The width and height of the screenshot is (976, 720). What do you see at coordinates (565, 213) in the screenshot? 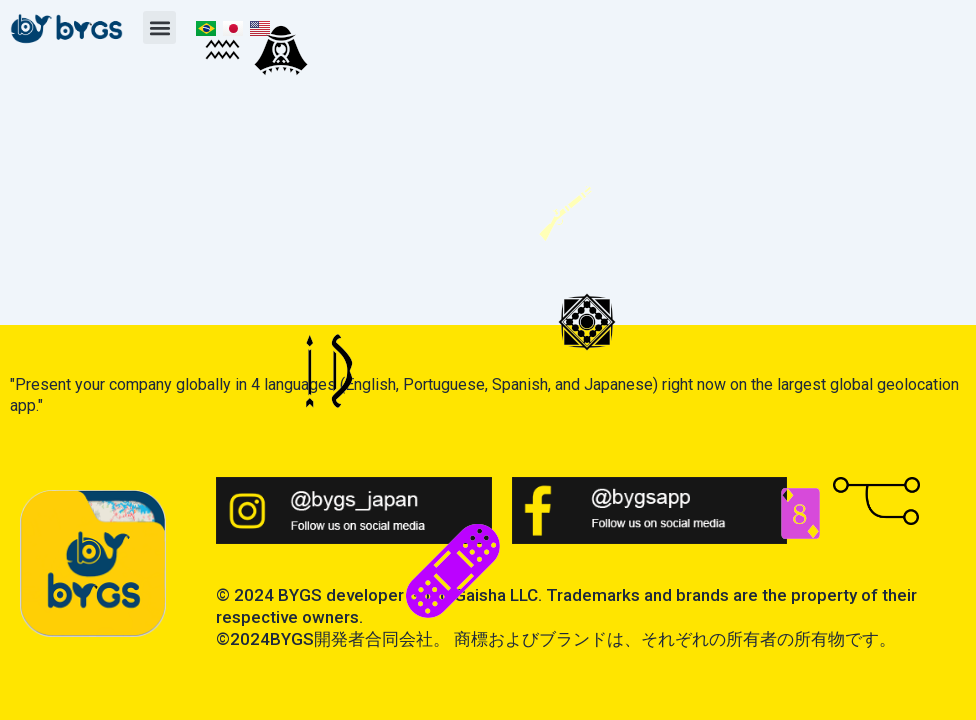
I see `select musket weapon in game inventory` at bounding box center [565, 213].